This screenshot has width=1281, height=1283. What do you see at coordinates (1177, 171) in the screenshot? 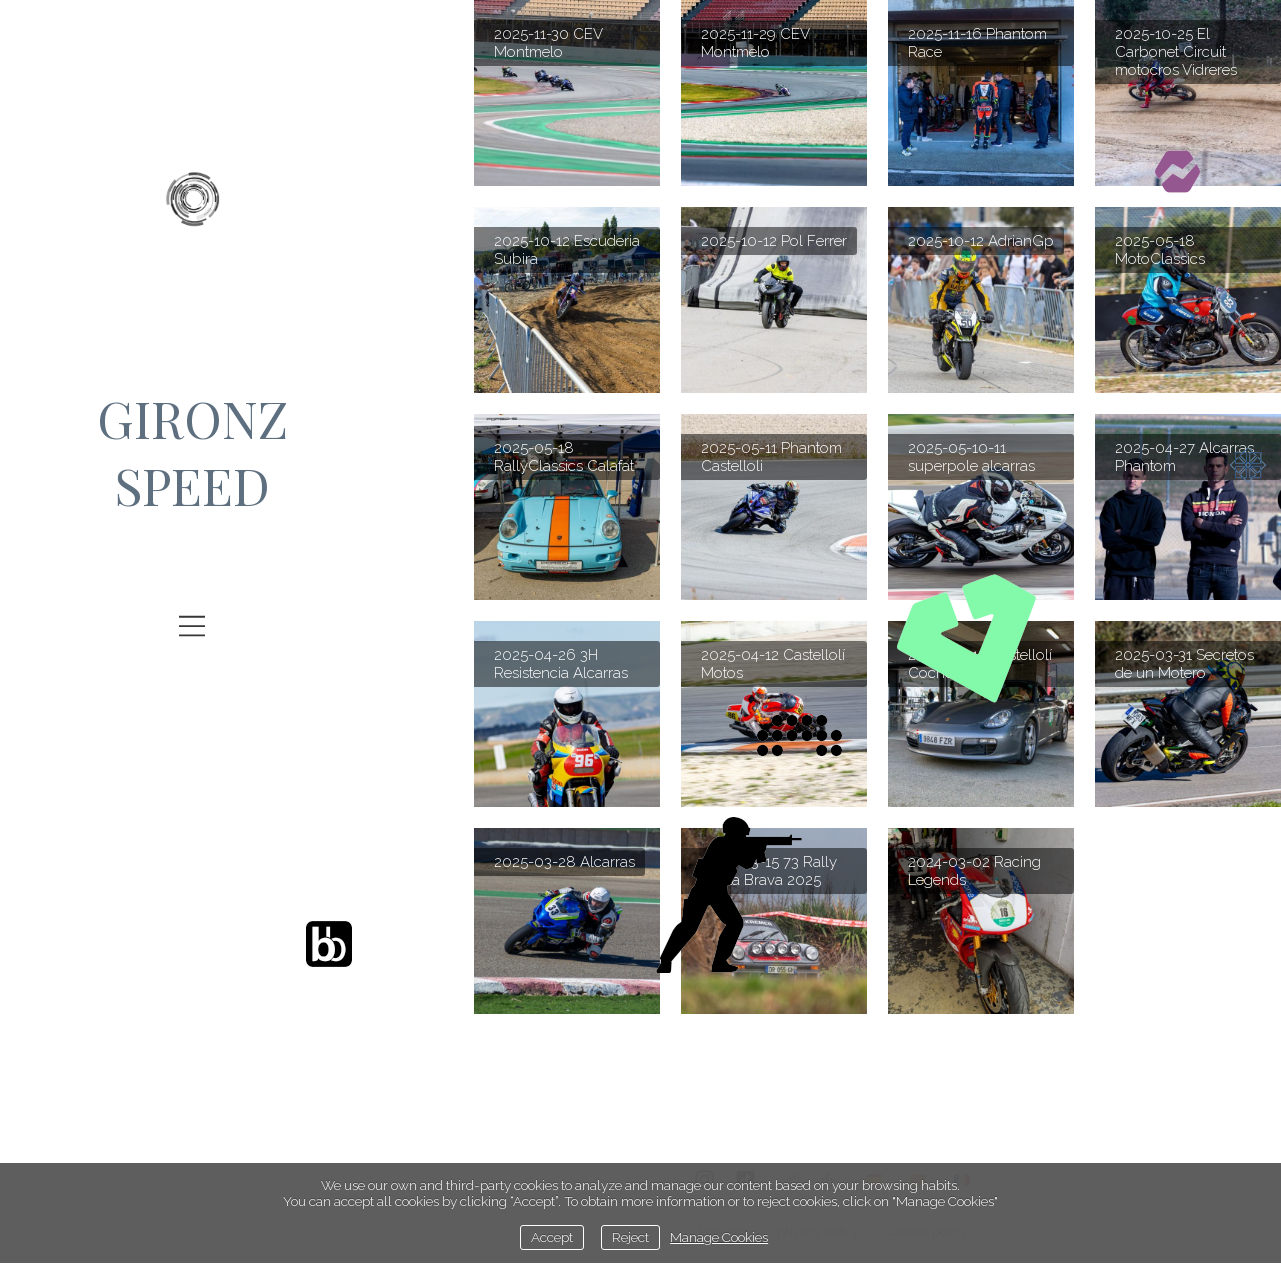
I see `open Baremetrics dashboard` at bounding box center [1177, 171].